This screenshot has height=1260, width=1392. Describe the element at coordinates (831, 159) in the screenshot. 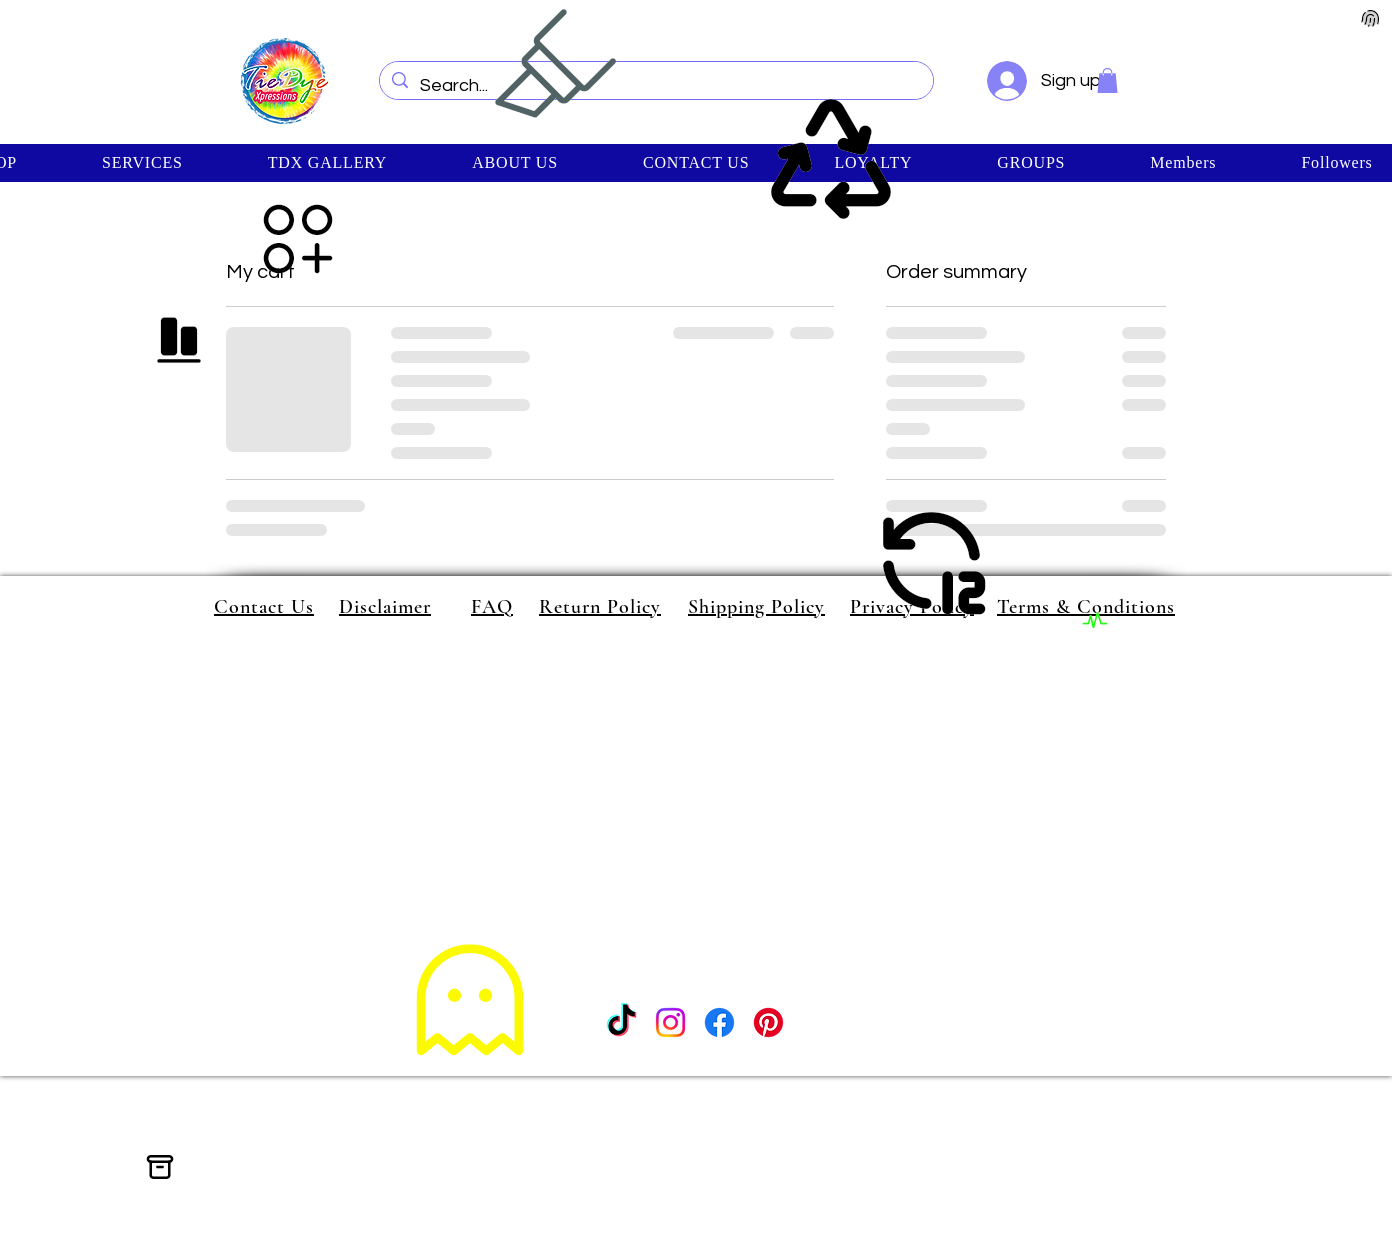

I see `recycle or move item to trash` at that location.